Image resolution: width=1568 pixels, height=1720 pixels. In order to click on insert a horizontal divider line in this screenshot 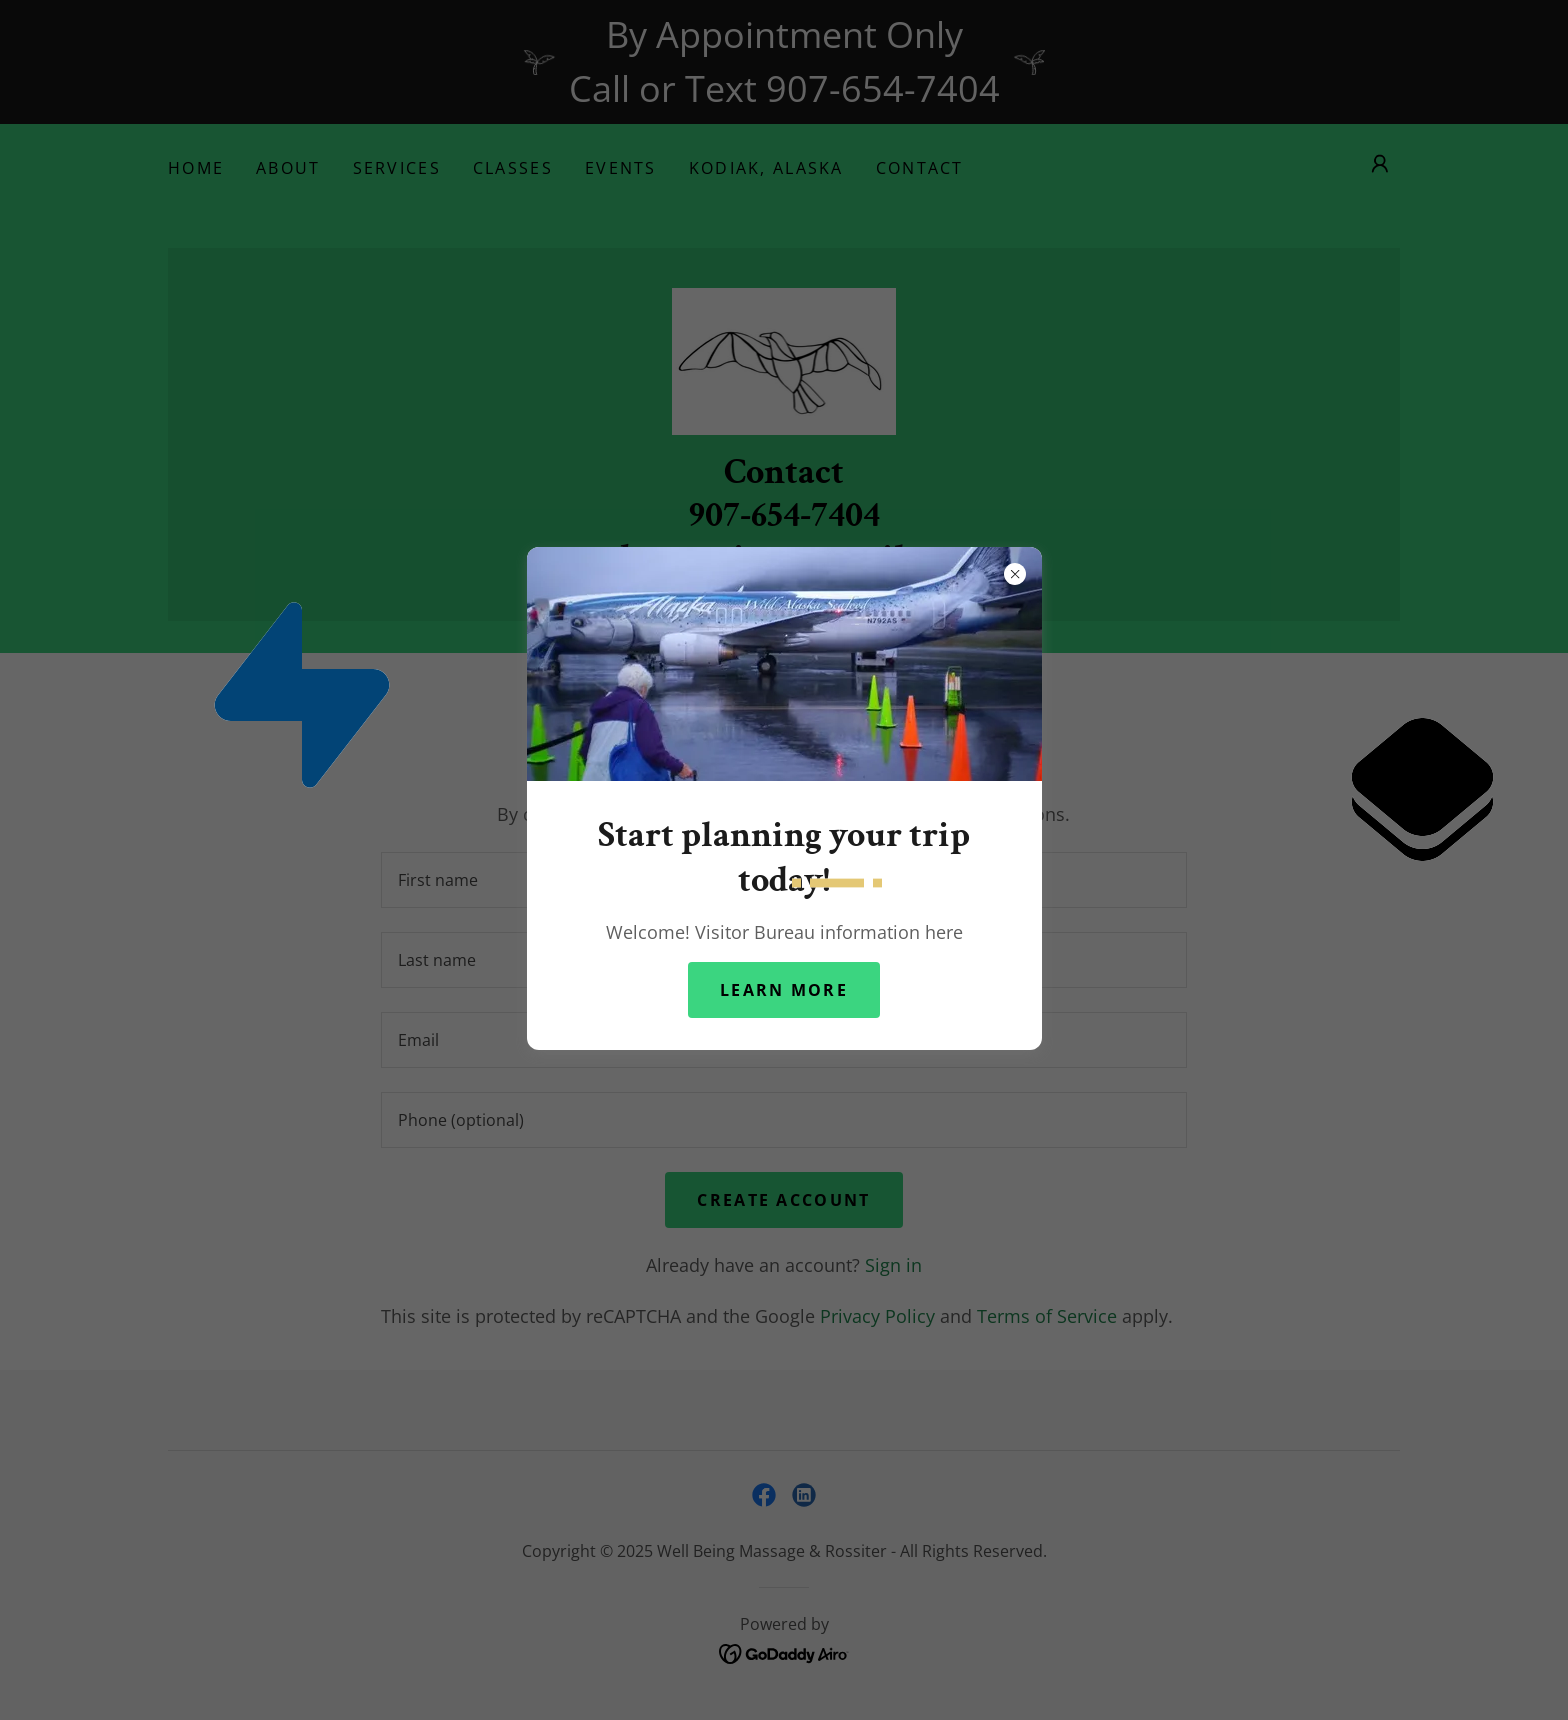, I will do `click(837, 883)`.